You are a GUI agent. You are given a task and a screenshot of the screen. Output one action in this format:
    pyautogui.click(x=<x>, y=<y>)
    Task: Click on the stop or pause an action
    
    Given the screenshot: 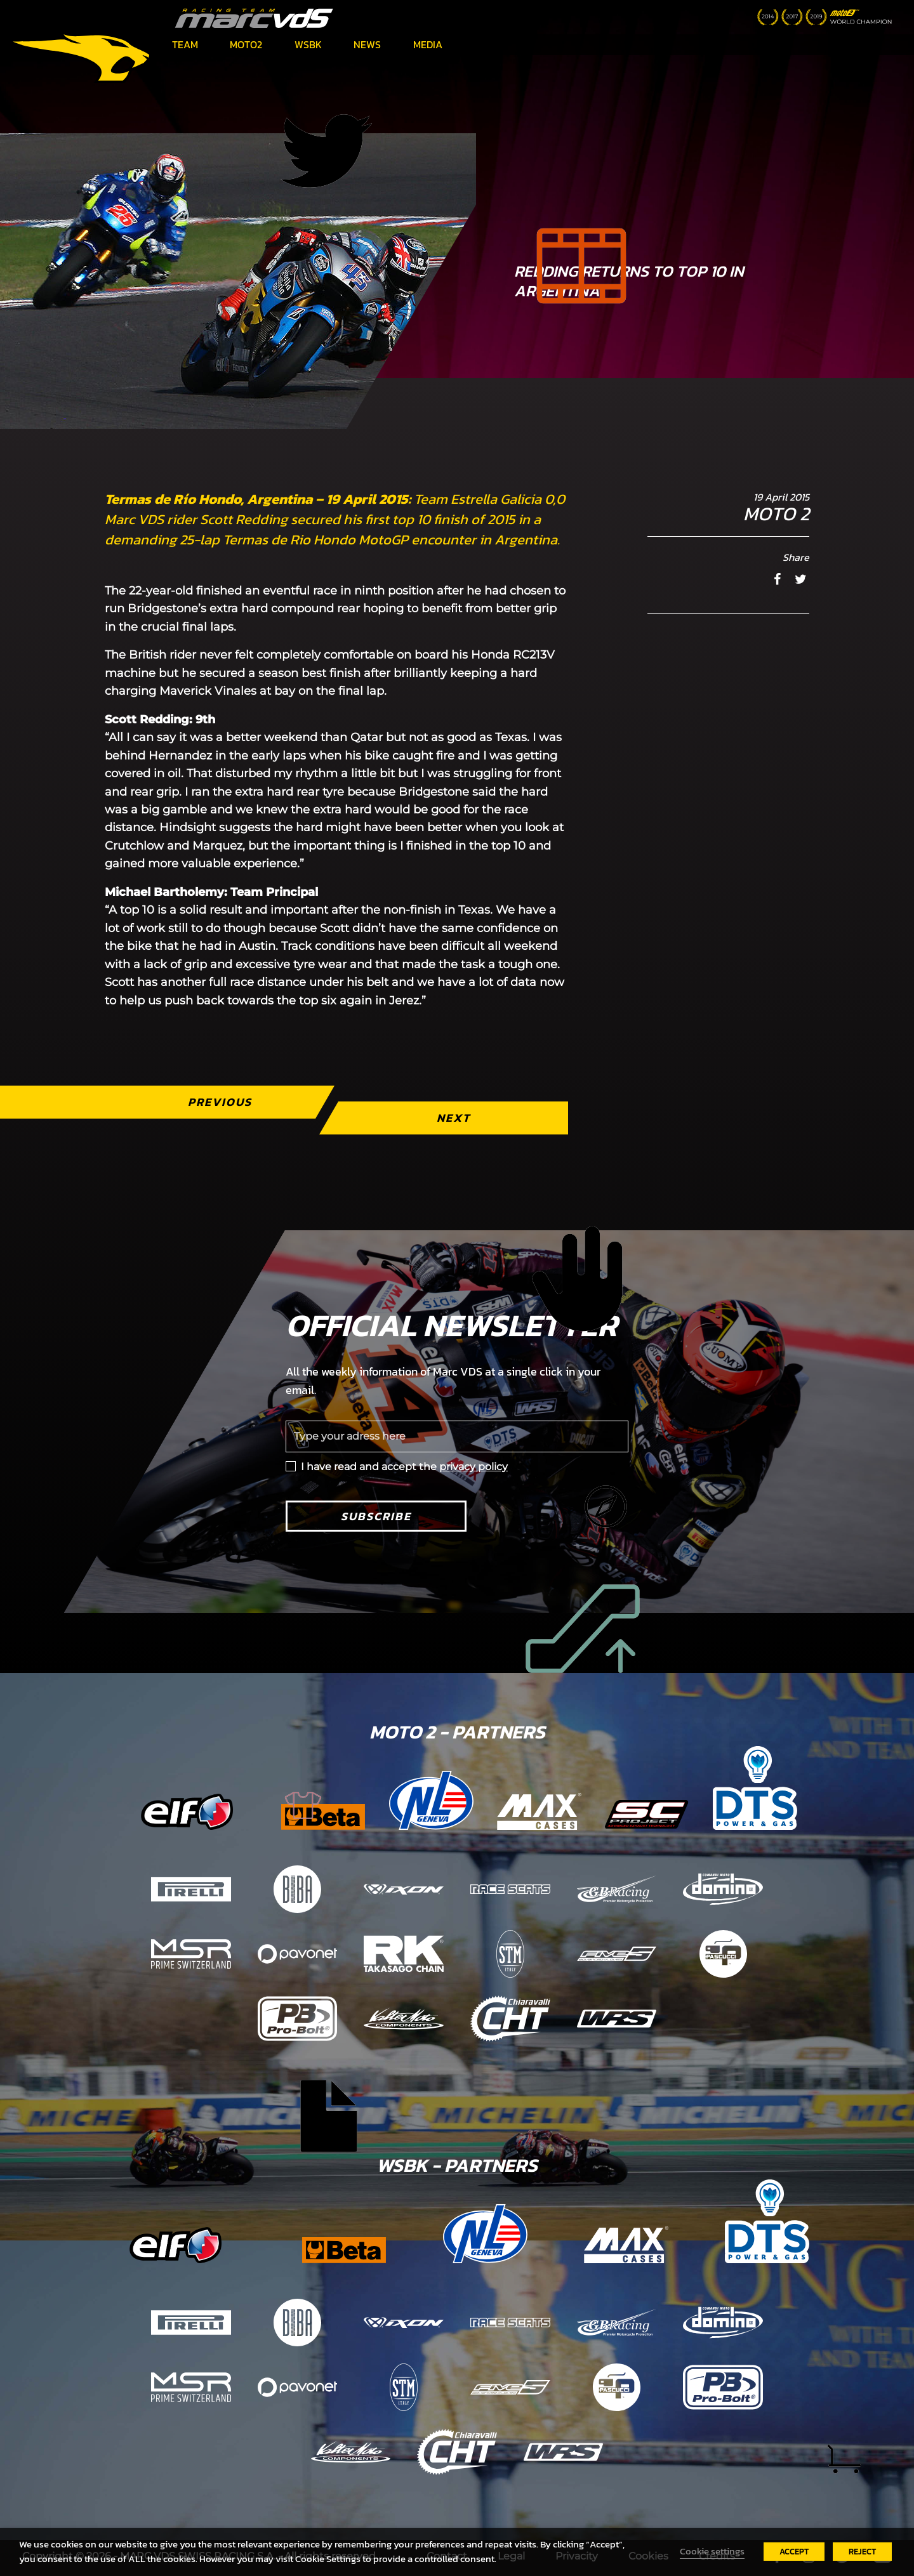 What is the action you would take?
    pyautogui.click(x=581, y=1278)
    